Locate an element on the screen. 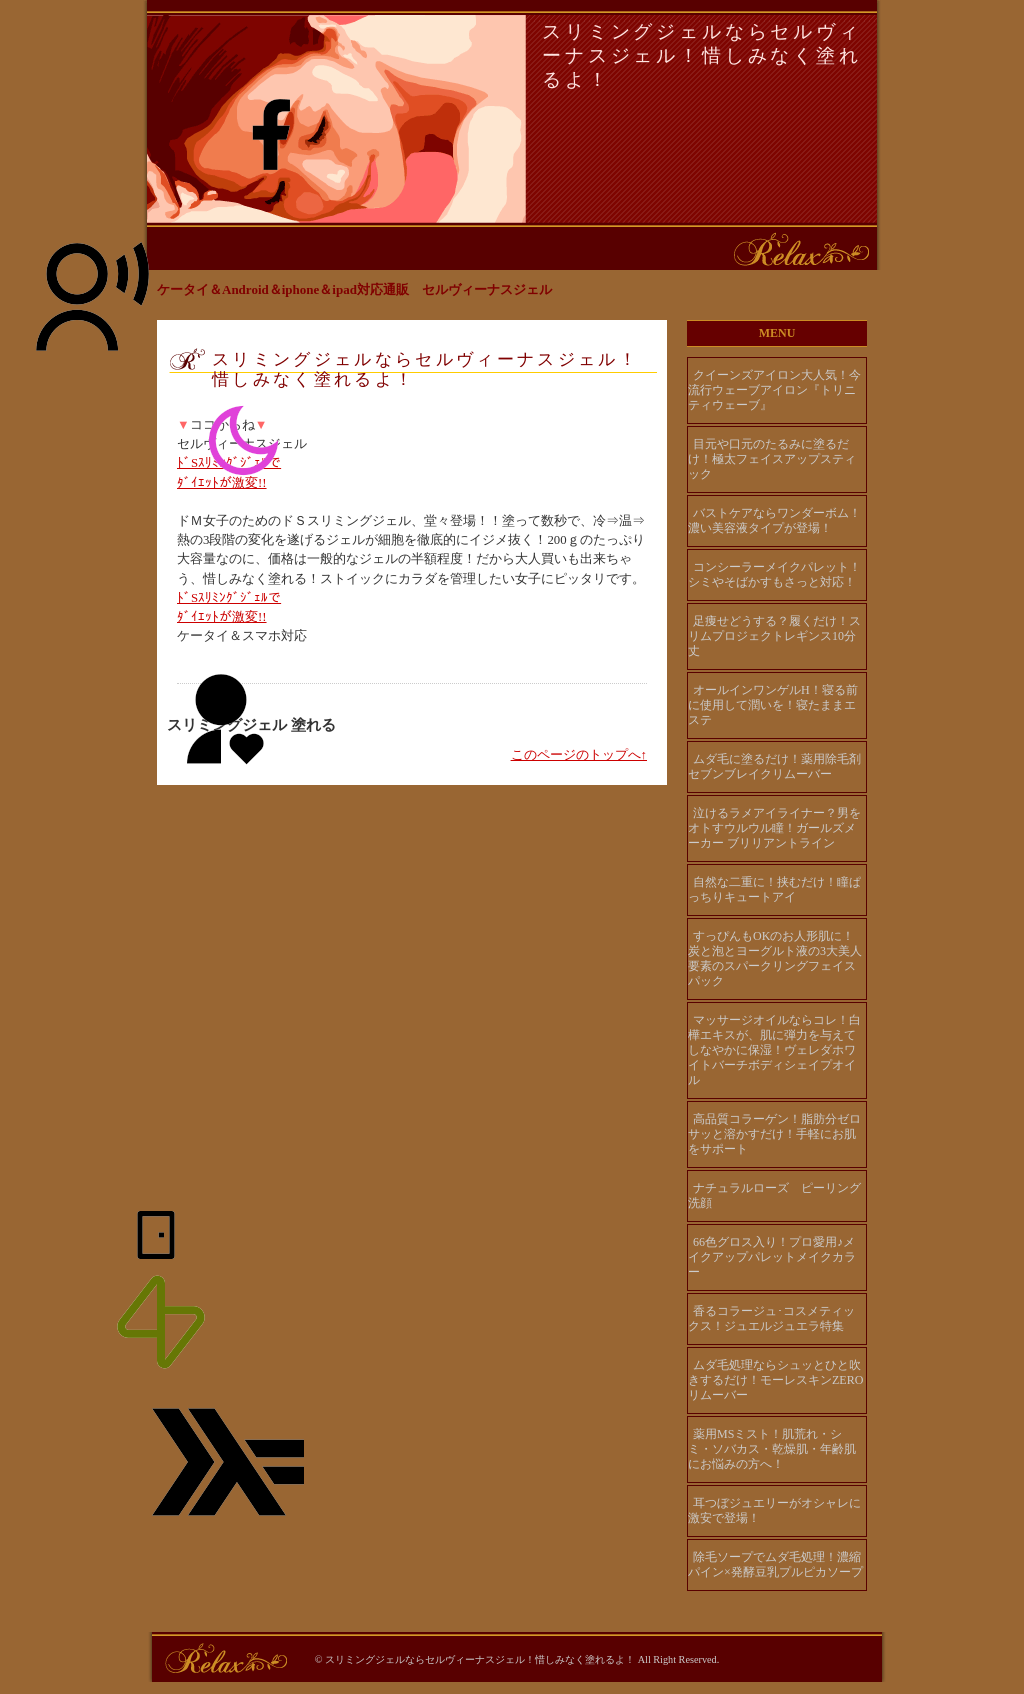 The width and height of the screenshot is (1024, 1694). exit or log out of the application is located at coordinates (156, 1235).